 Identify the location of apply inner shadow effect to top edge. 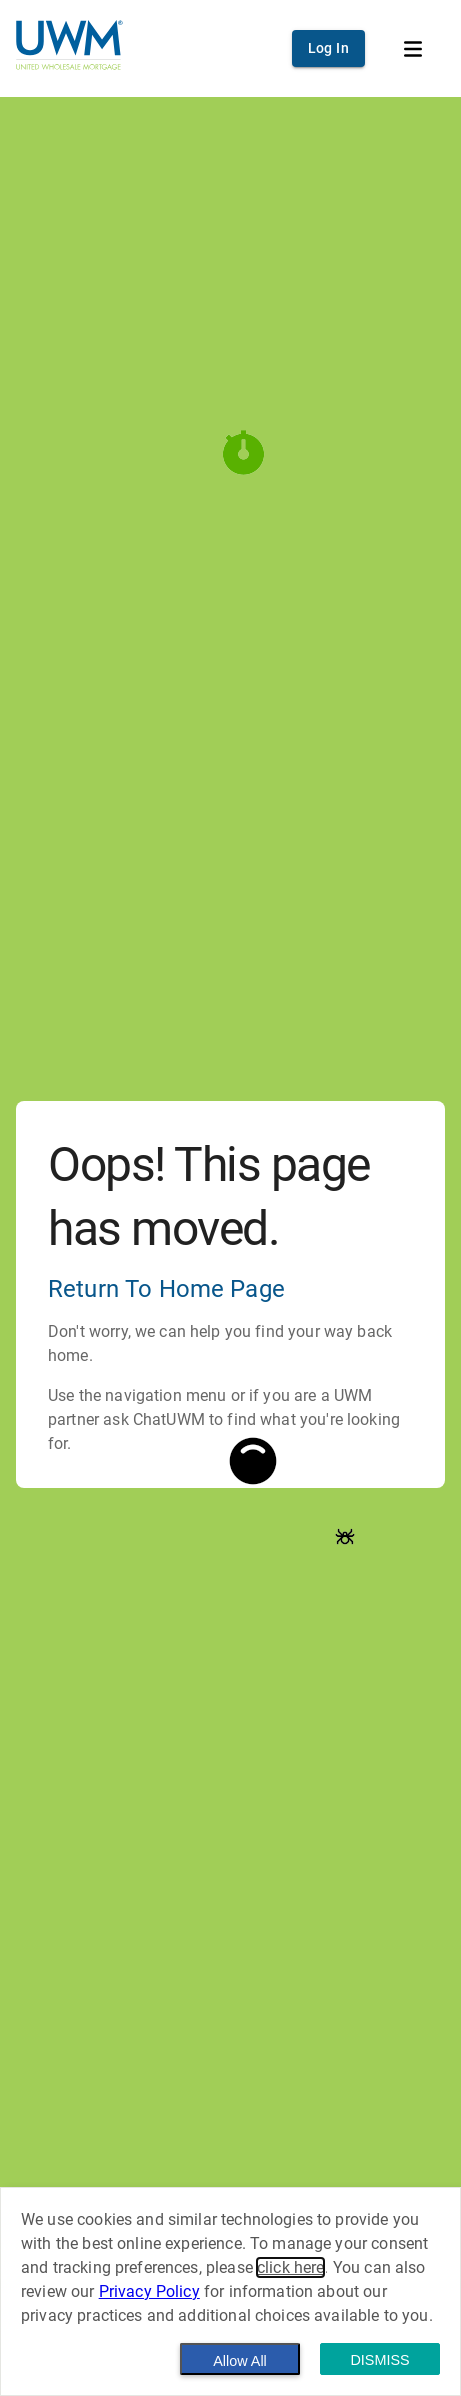
(253, 1461).